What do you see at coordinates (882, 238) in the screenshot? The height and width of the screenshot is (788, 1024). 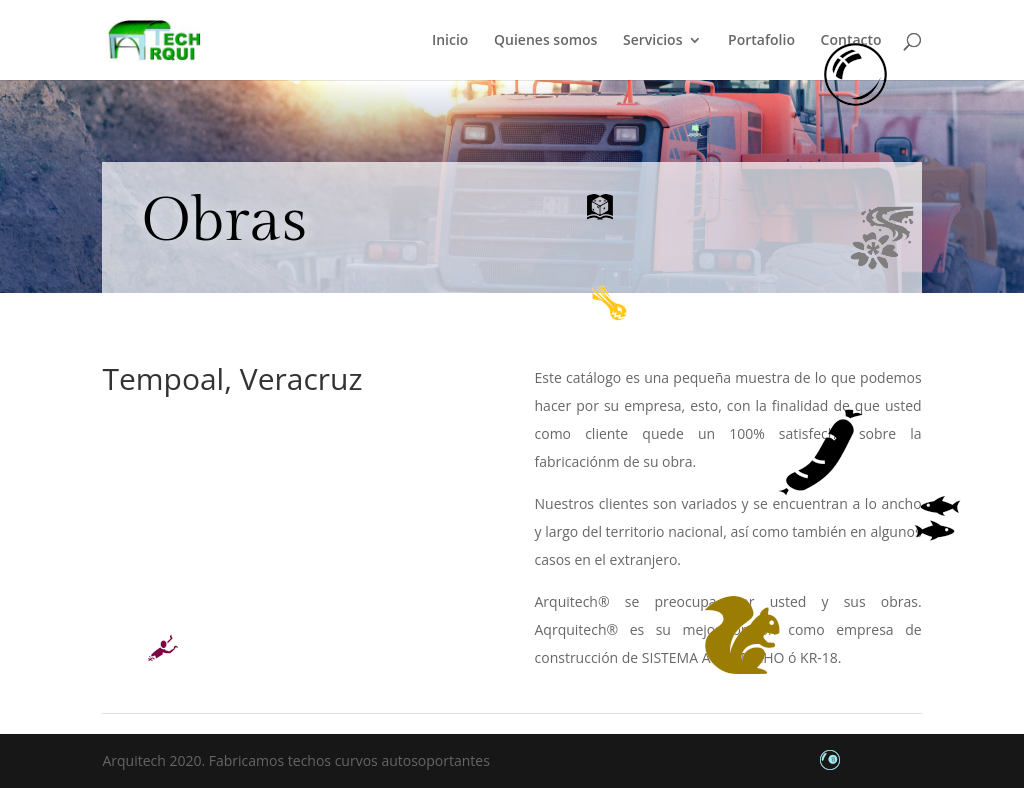 I see `browse fragrance or perfume products` at bounding box center [882, 238].